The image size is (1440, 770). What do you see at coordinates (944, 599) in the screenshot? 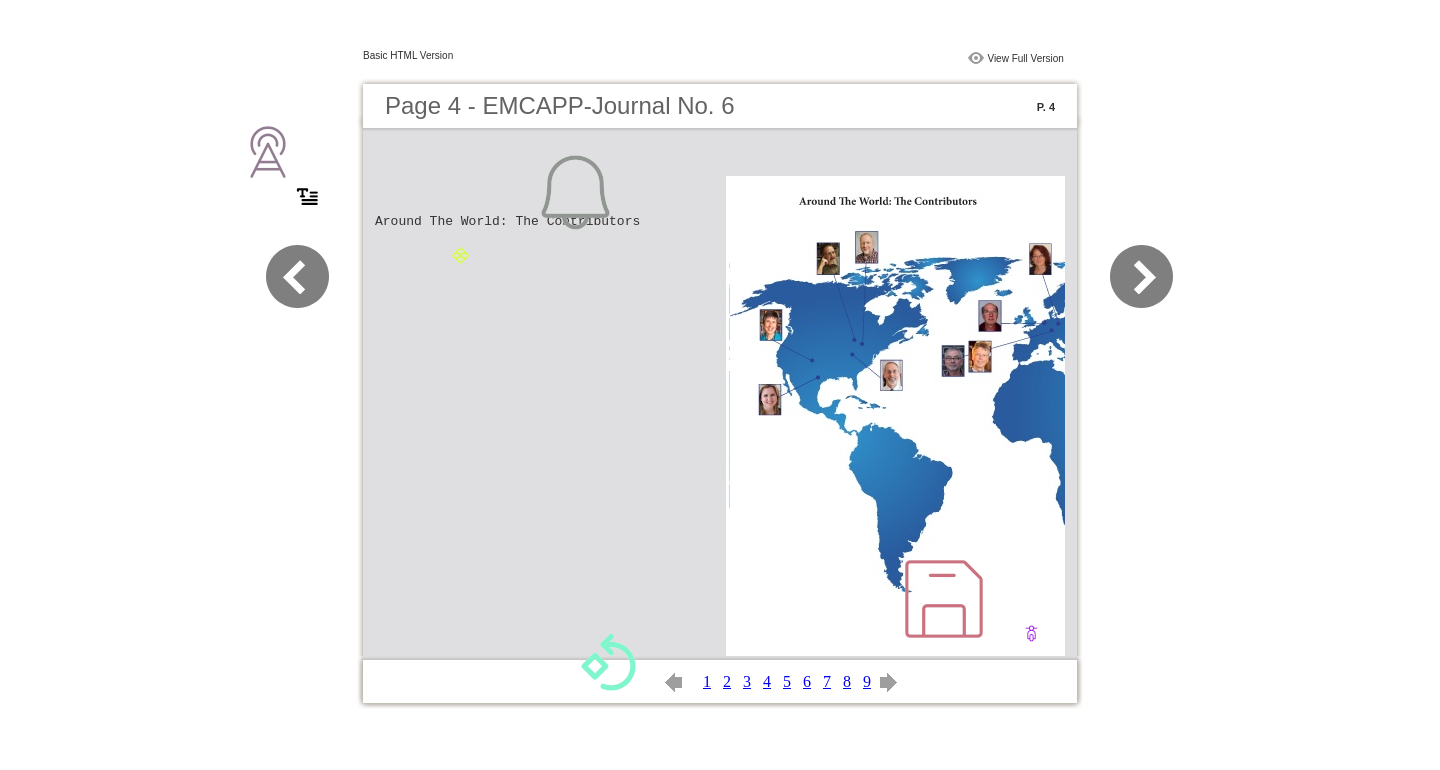
I see `save current file or document` at bounding box center [944, 599].